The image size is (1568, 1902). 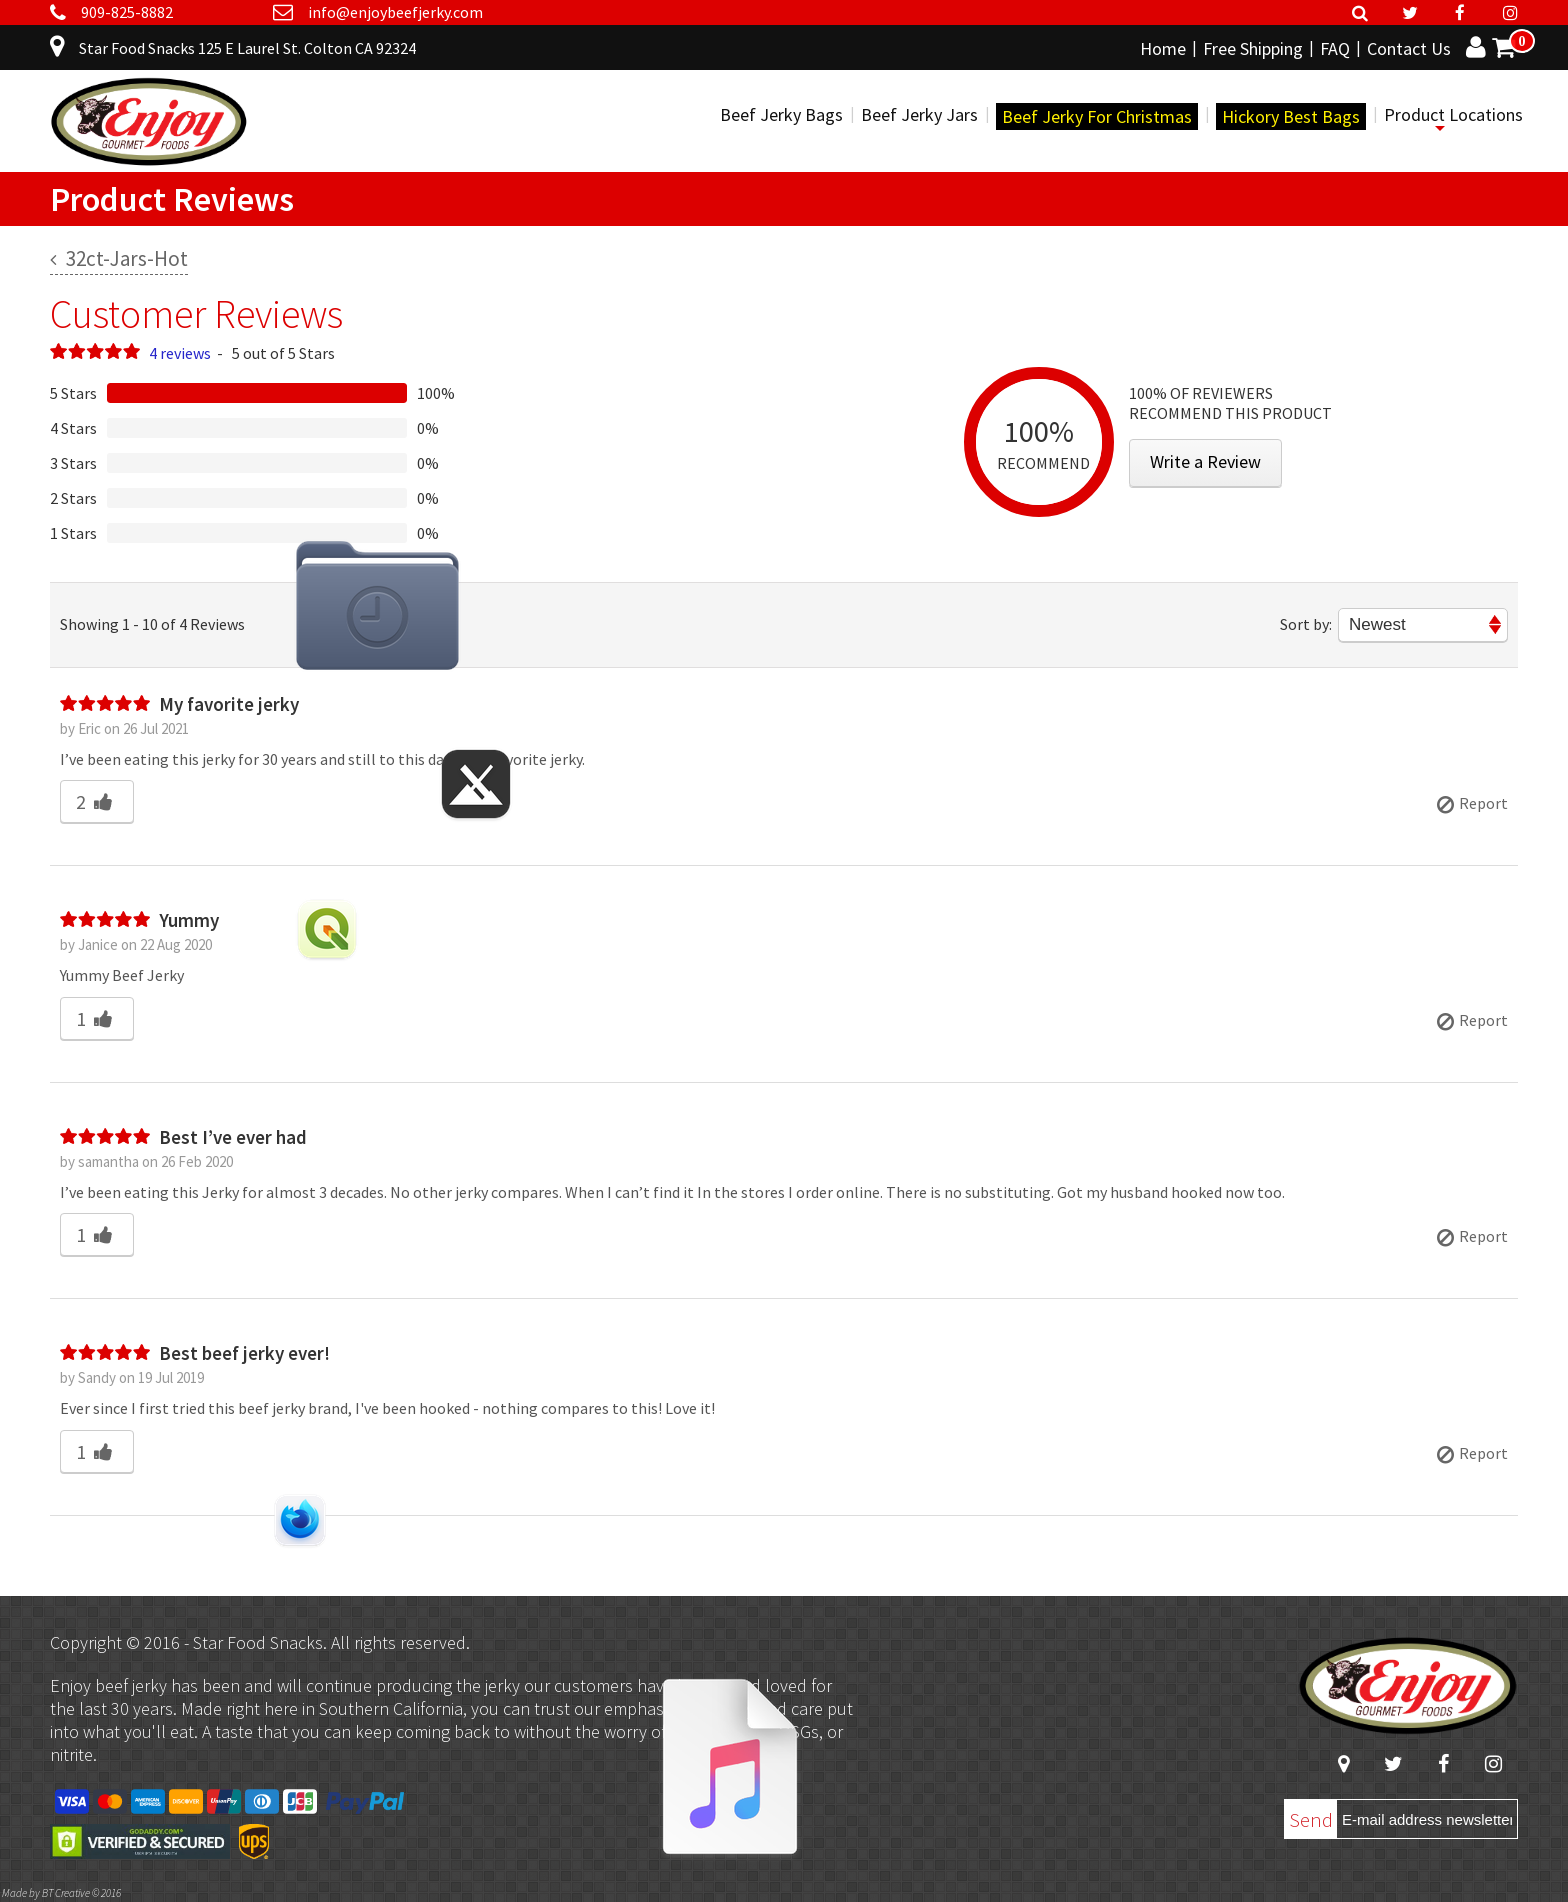 I want to click on launch mx linux application, so click(x=476, y=784).